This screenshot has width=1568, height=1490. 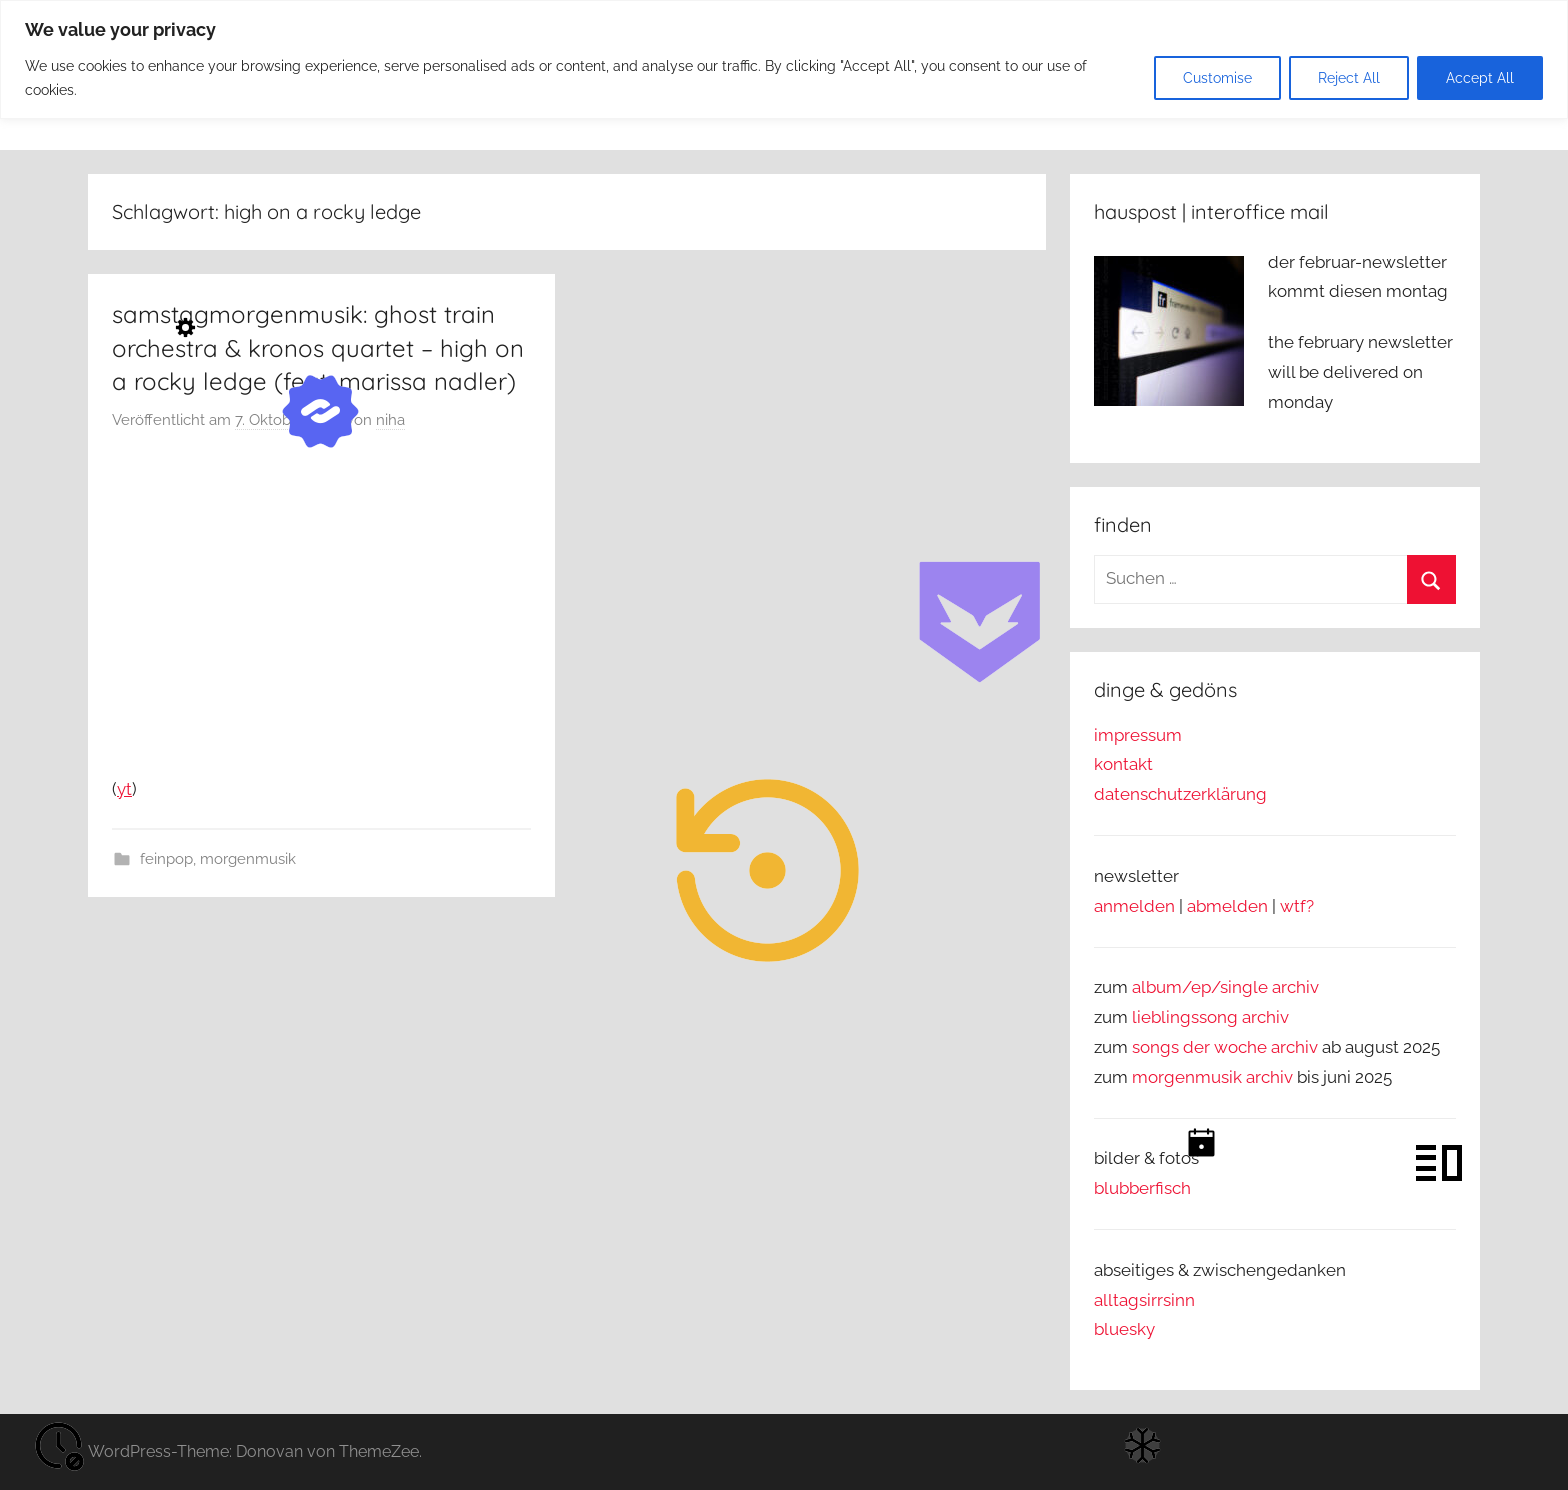 I want to click on indicates membership in Discord's HypeSquad House of Bravery, so click(x=980, y=622).